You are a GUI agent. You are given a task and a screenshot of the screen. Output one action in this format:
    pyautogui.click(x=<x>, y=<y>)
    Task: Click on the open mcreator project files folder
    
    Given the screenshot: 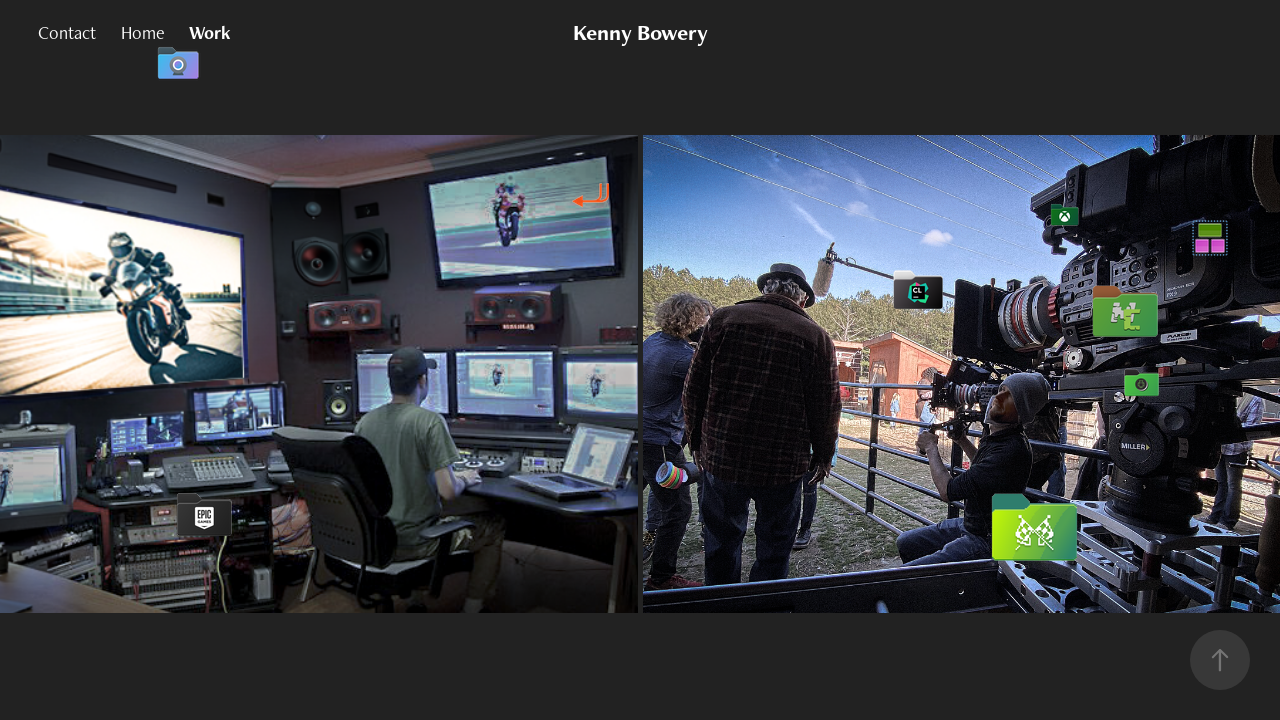 What is the action you would take?
    pyautogui.click(x=1125, y=313)
    